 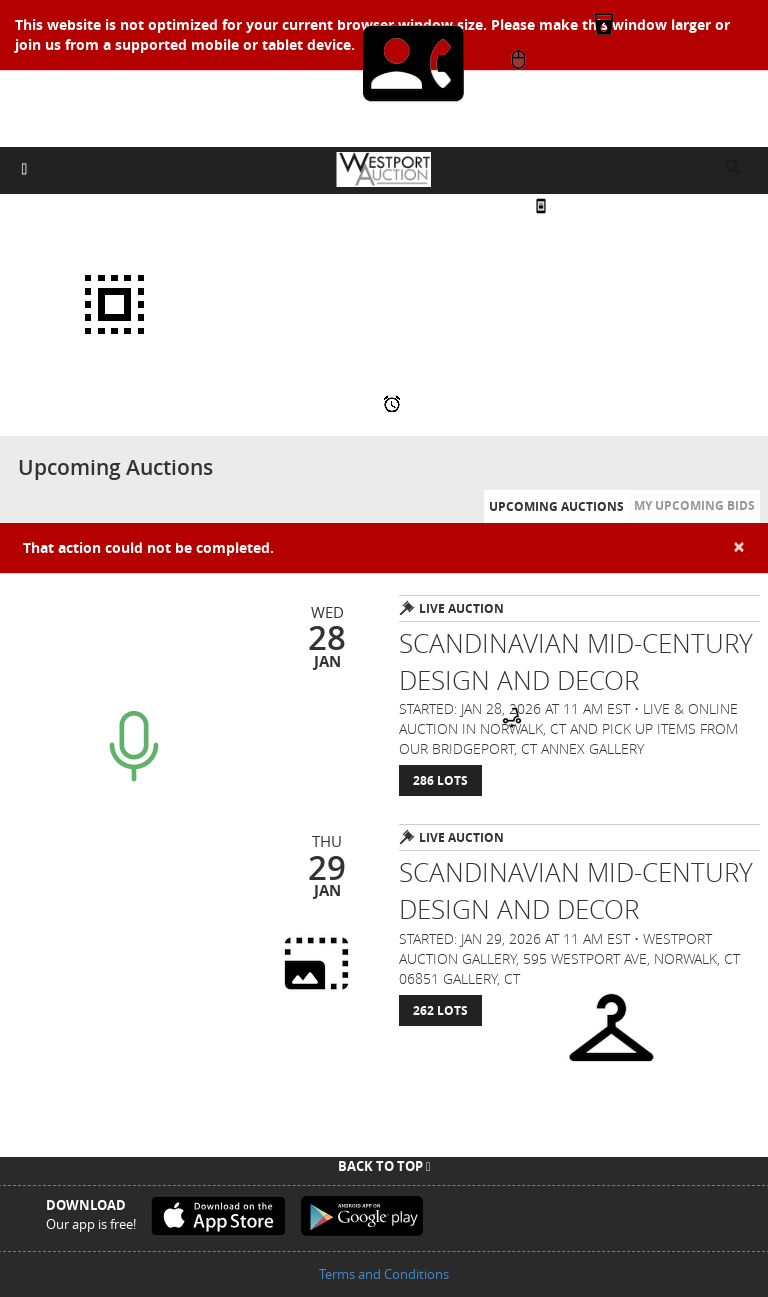 What do you see at coordinates (611, 1027) in the screenshot?
I see `access wardrobe or clothing options` at bounding box center [611, 1027].